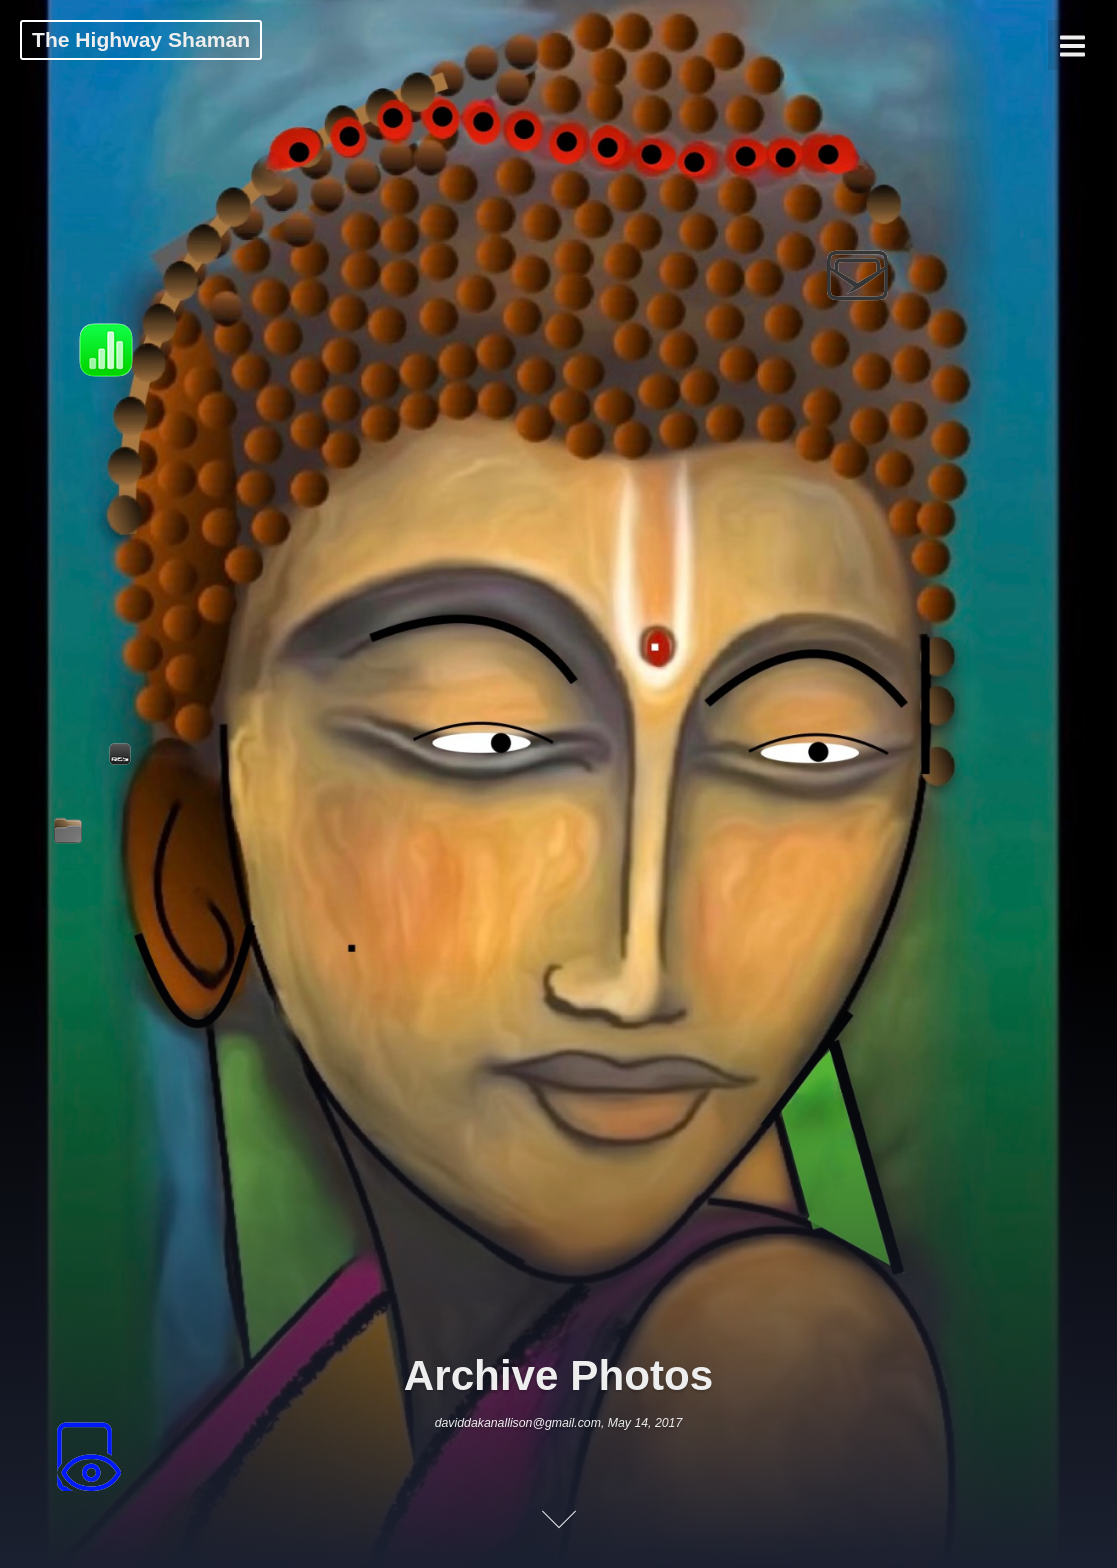  Describe the element at coordinates (106, 350) in the screenshot. I see `open apple numbers spreadsheet app` at that location.